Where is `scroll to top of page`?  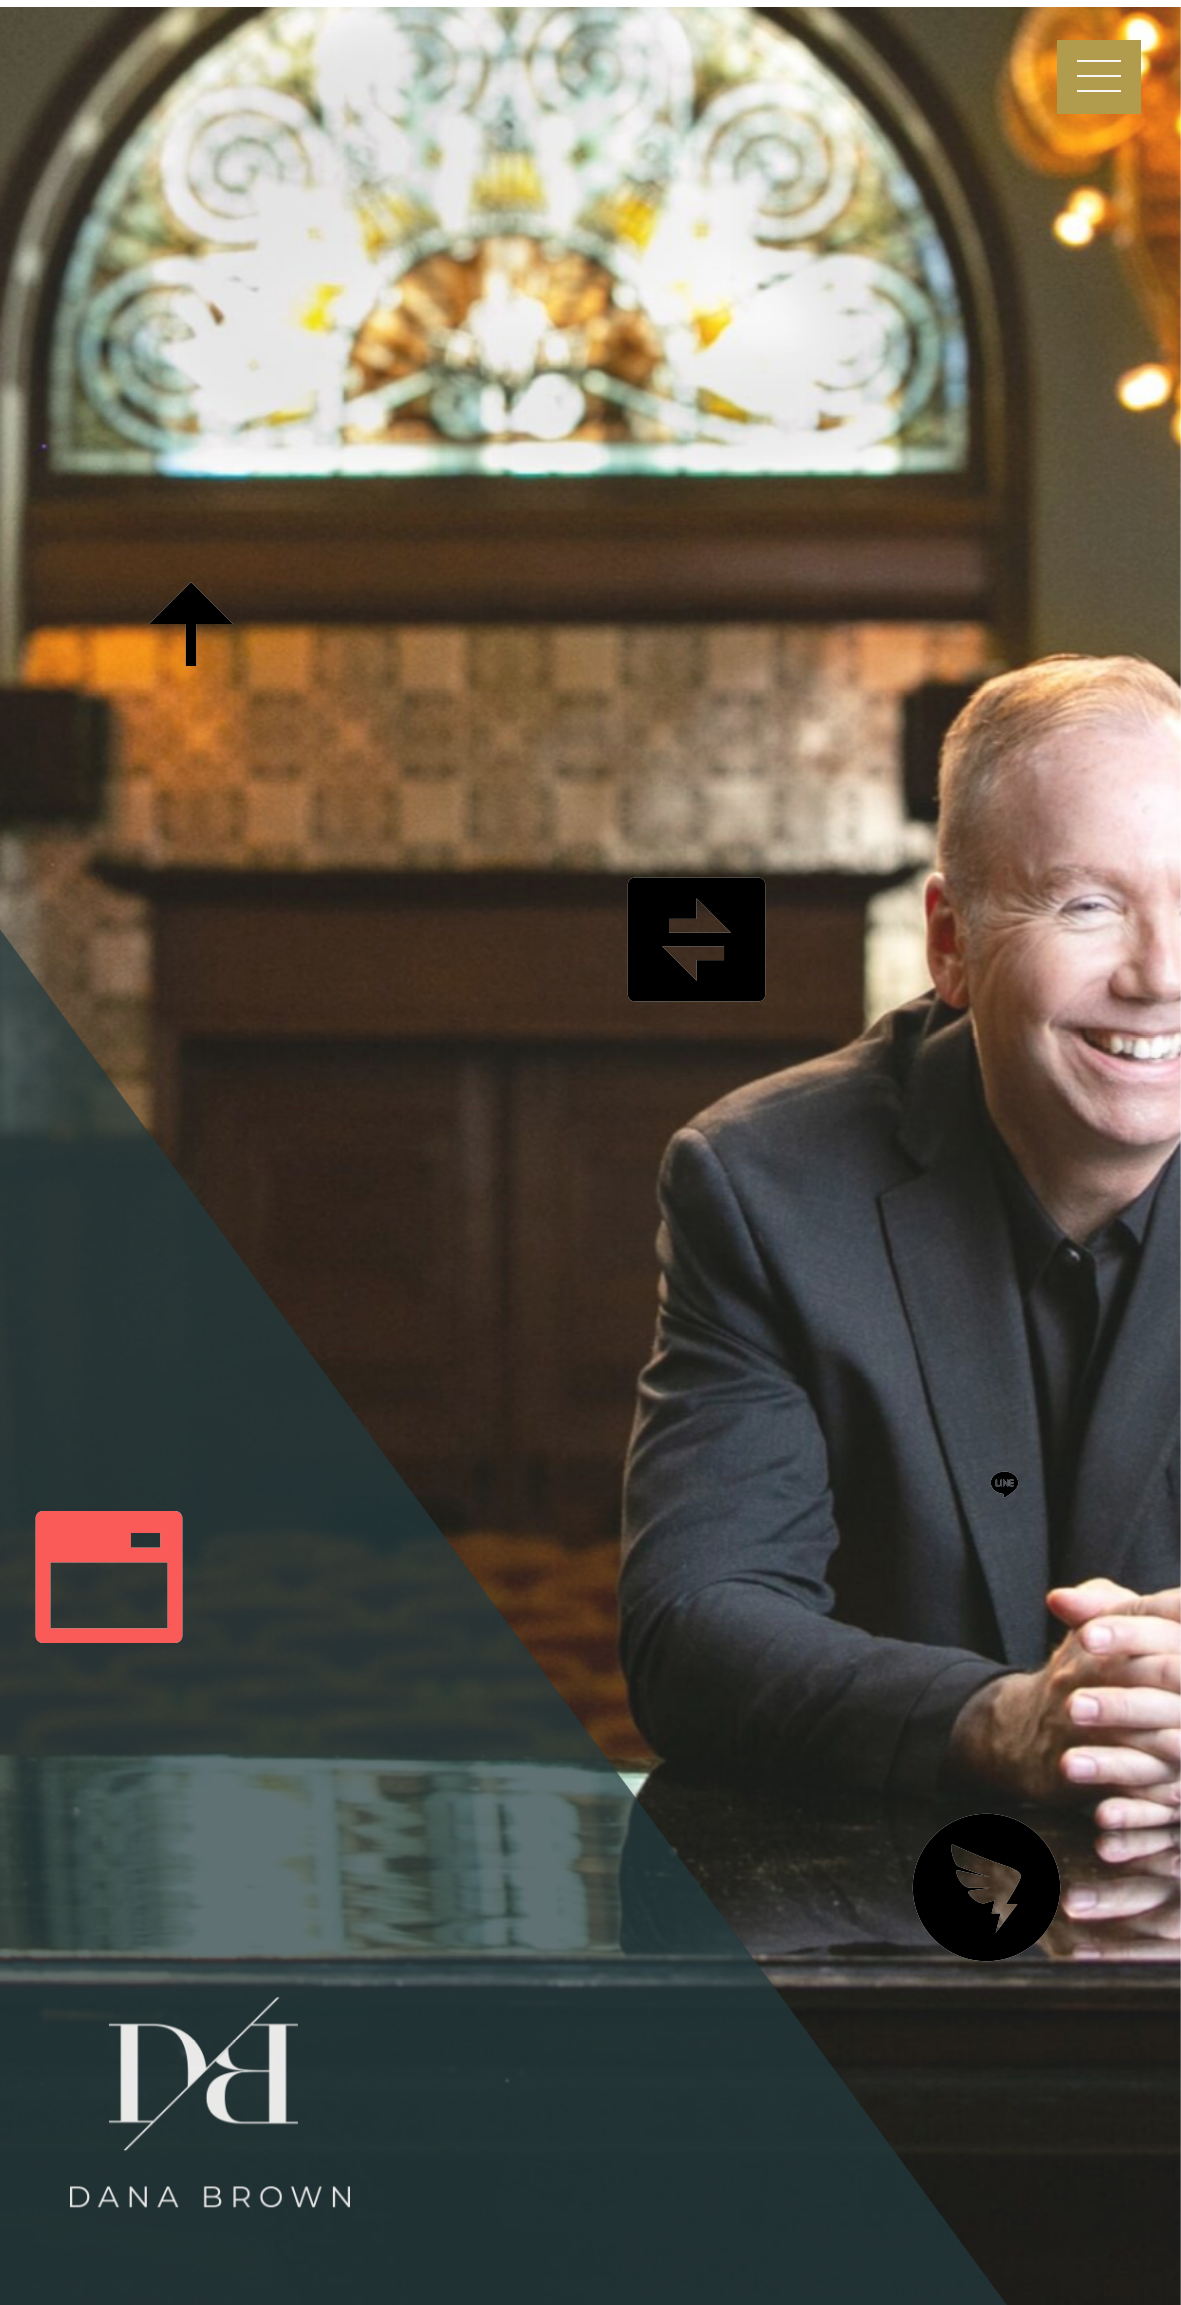 scroll to top of page is located at coordinates (191, 624).